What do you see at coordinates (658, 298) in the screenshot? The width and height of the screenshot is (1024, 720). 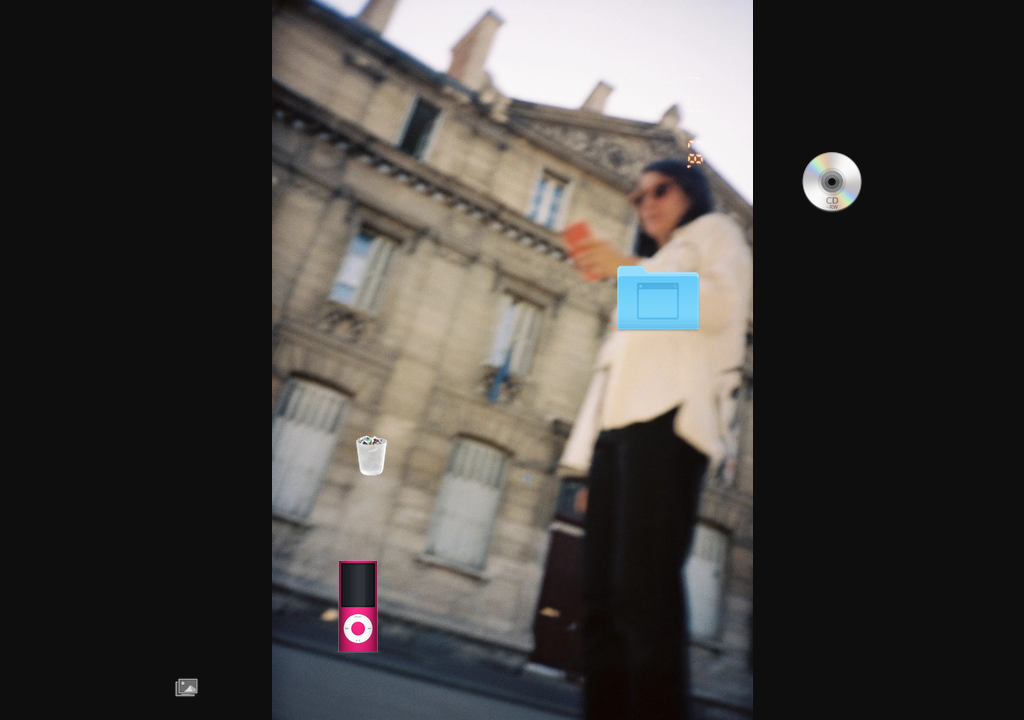 I see `open the desktop folder` at bounding box center [658, 298].